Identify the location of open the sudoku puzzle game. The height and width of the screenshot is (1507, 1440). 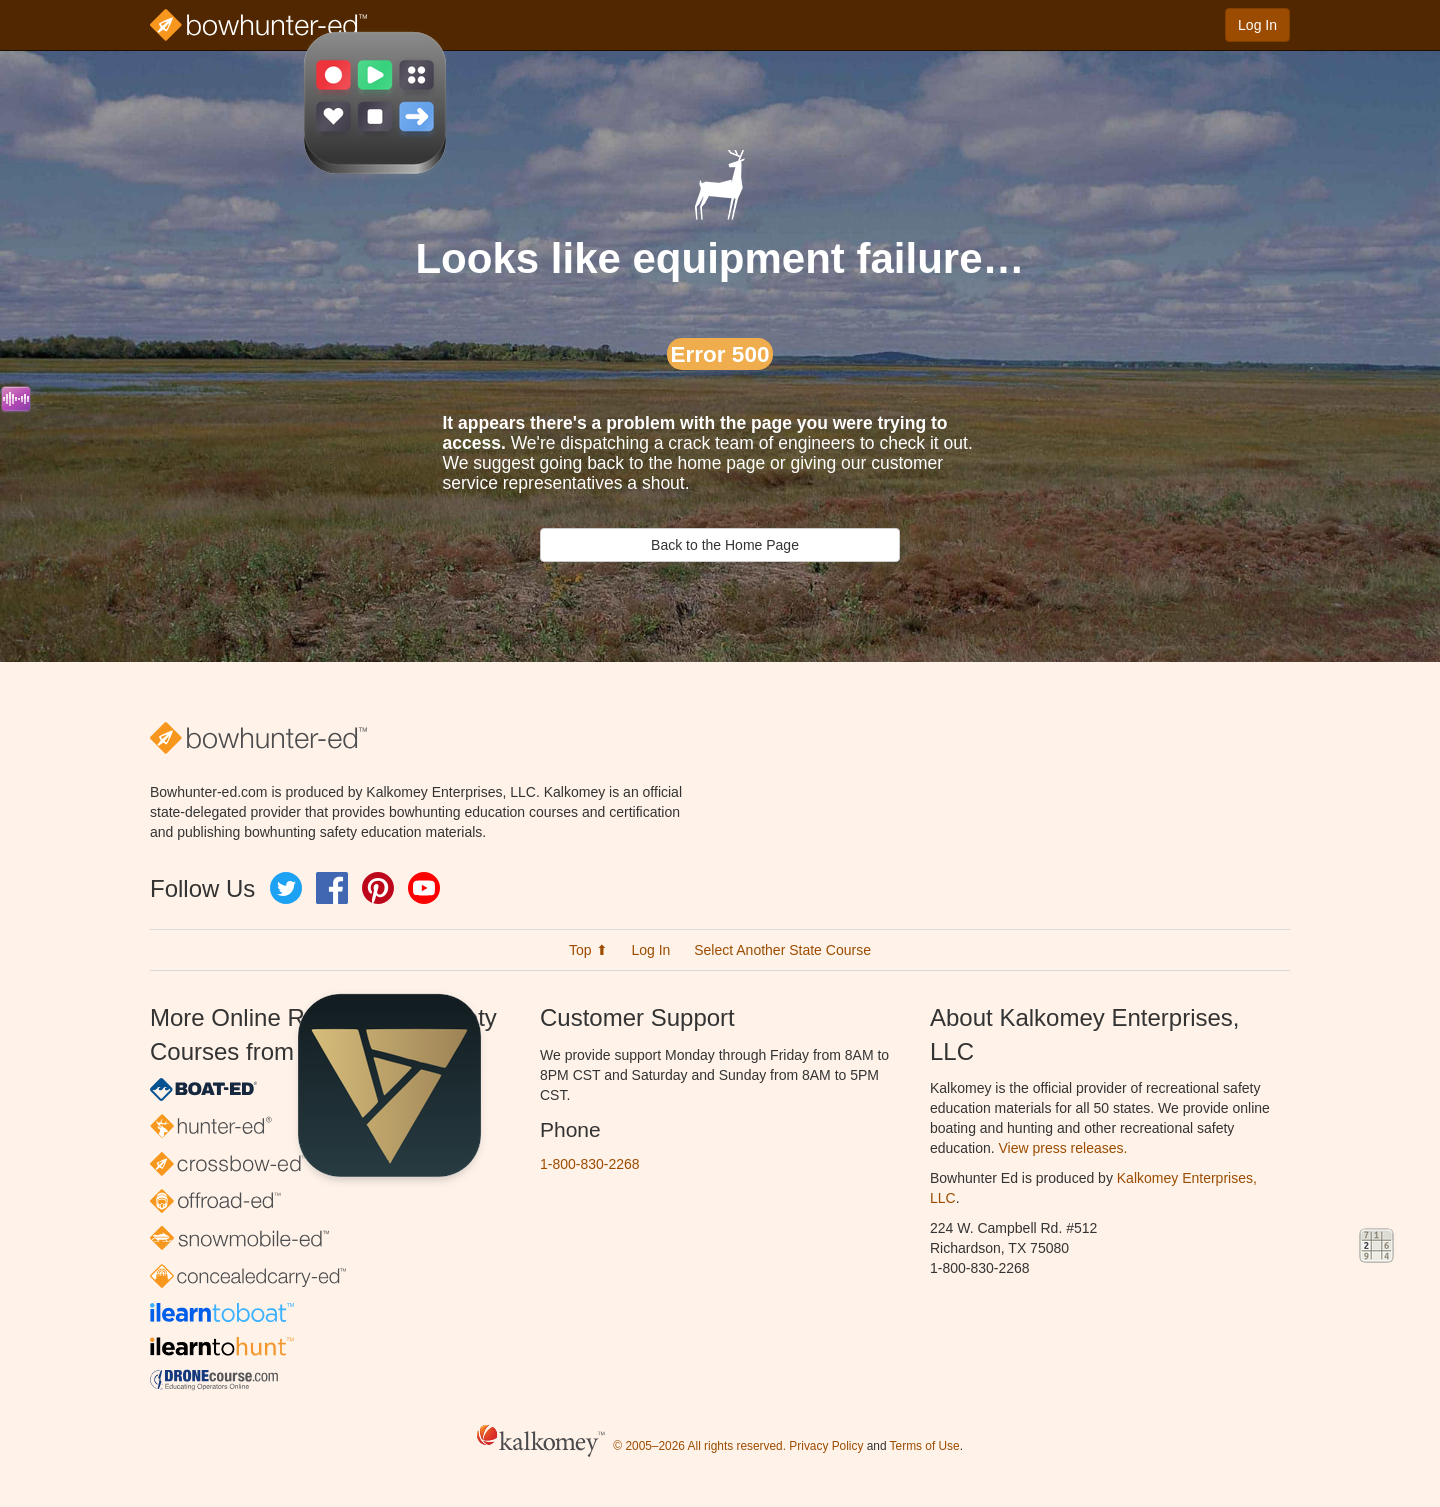
(1376, 1245).